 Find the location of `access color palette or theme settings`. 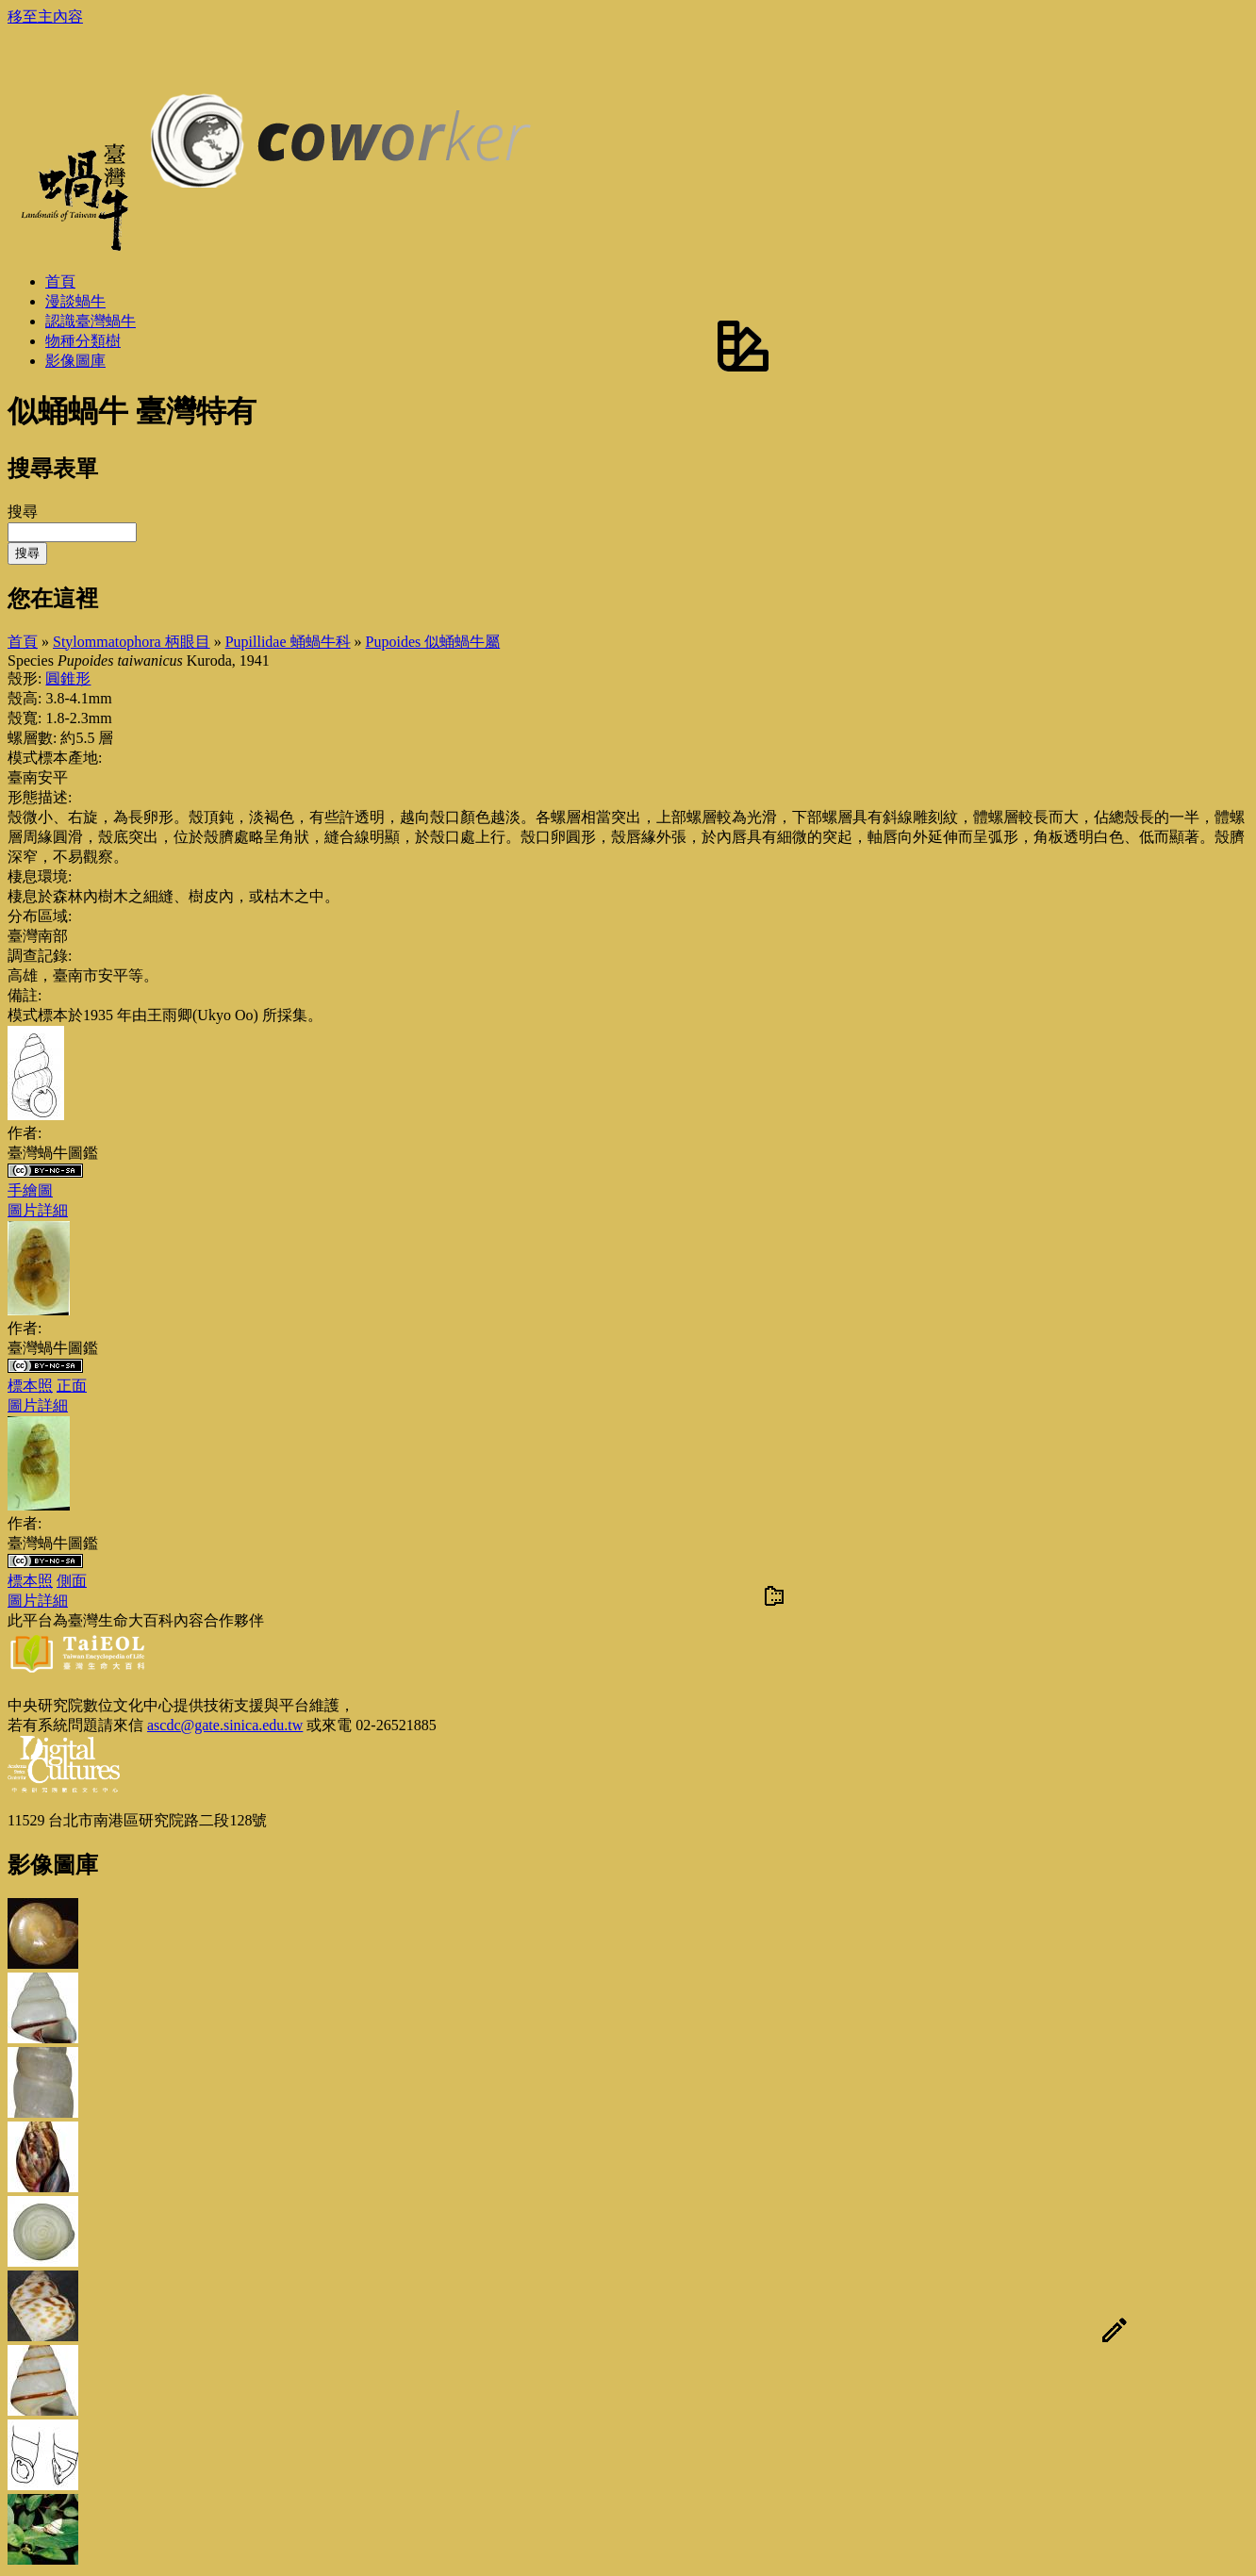

access color palette or theme settings is located at coordinates (743, 346).